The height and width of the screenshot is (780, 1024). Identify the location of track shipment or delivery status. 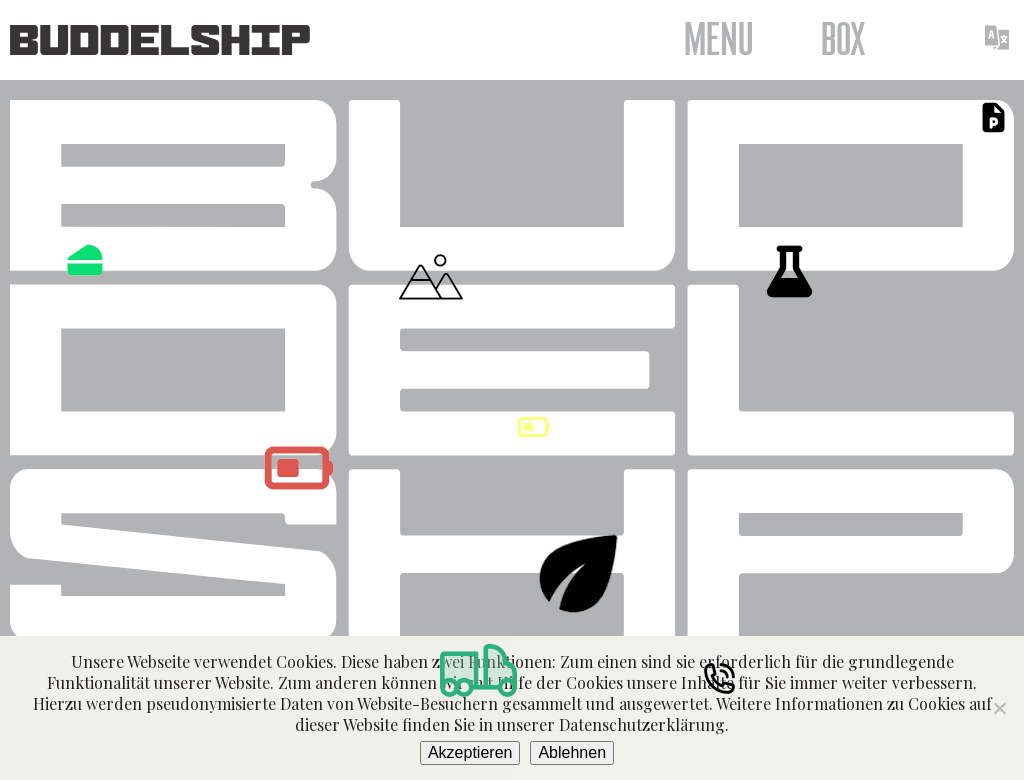
(478, 670).